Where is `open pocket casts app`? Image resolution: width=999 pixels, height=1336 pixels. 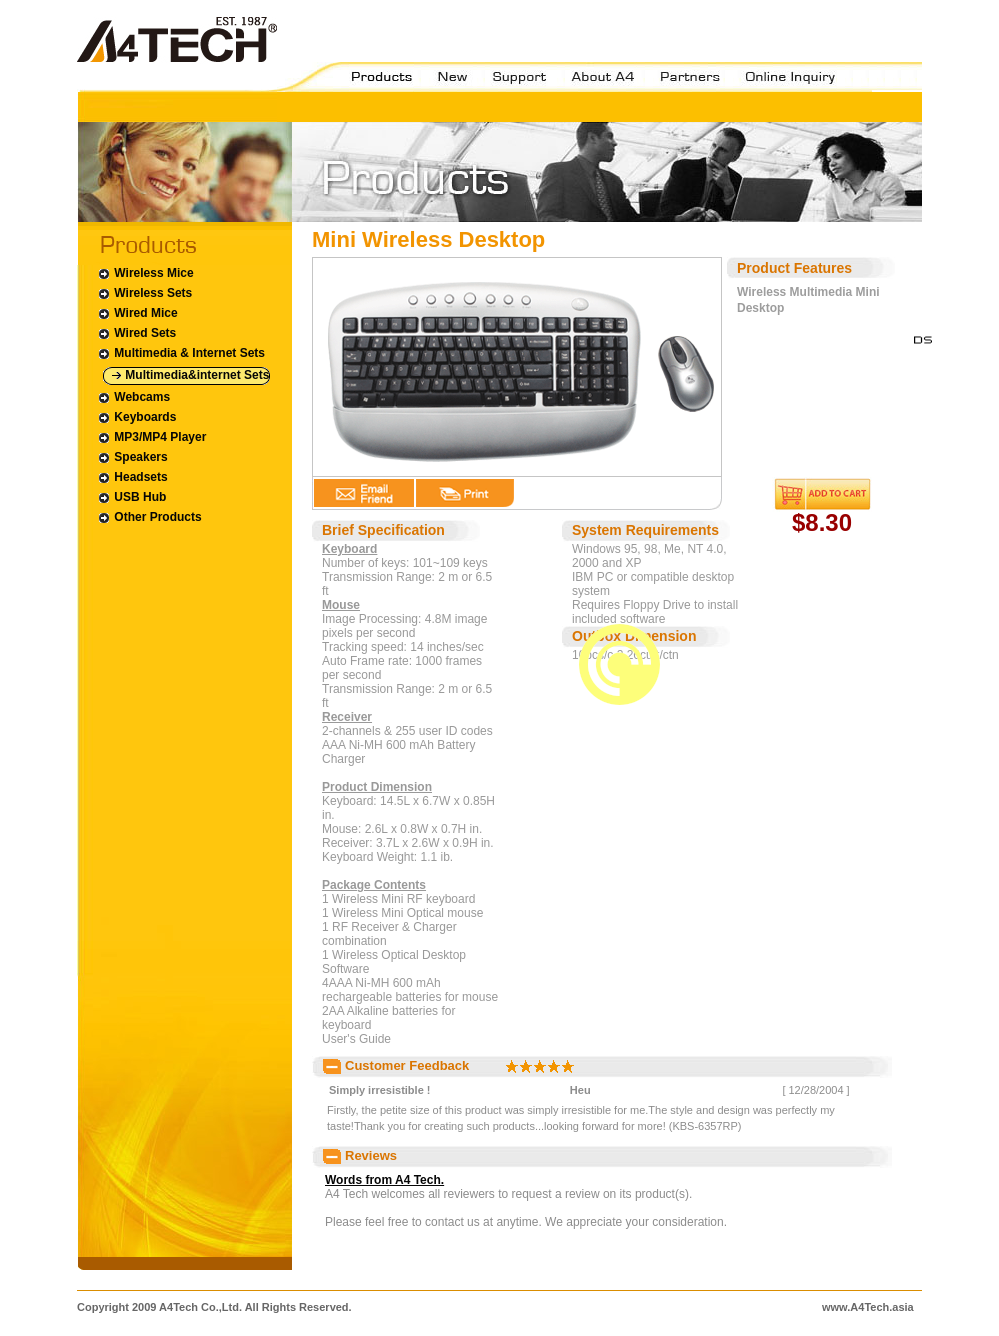
open pocket casts app is located at coordinates (619, 664).